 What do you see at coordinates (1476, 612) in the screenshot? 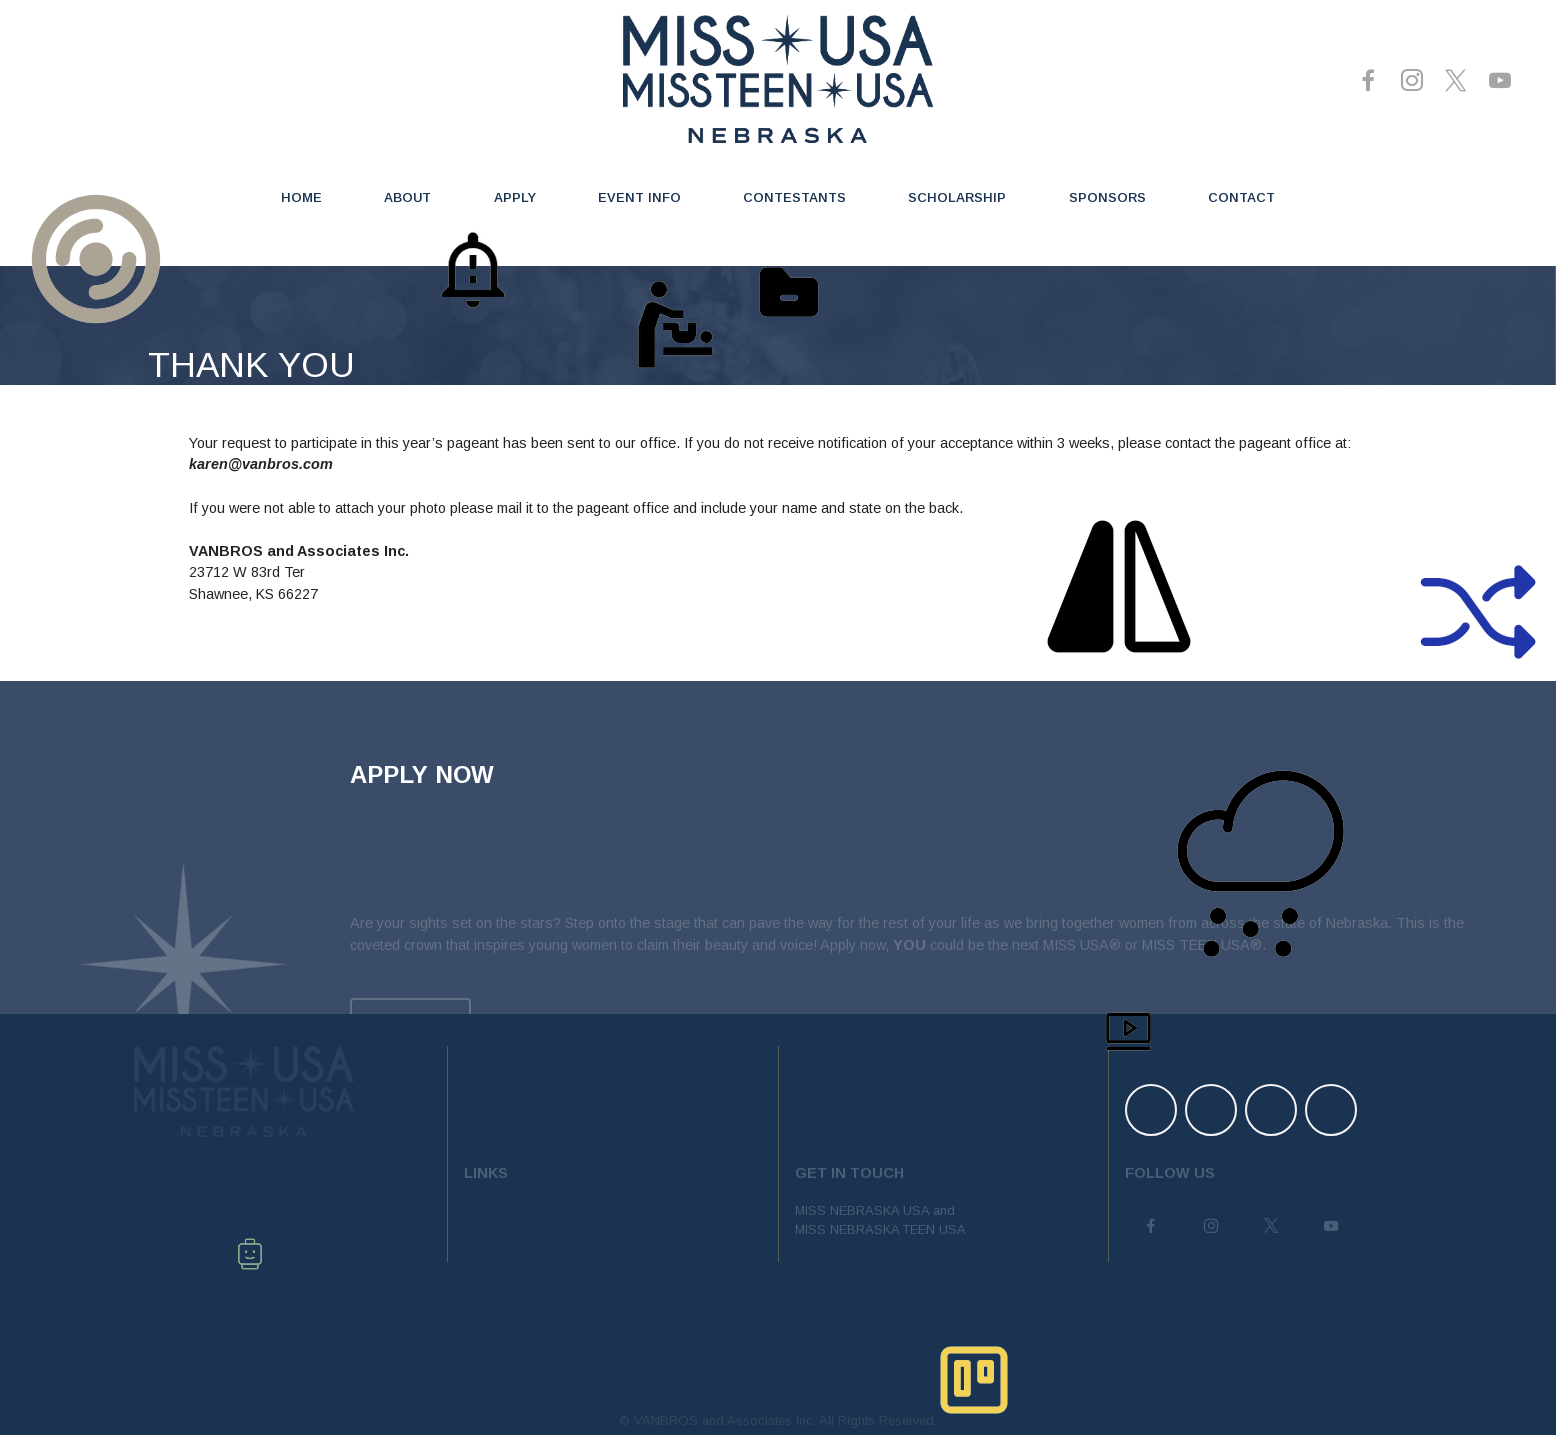
I see `shuffle or randomize playback order` at bounding box center [1476, 612].